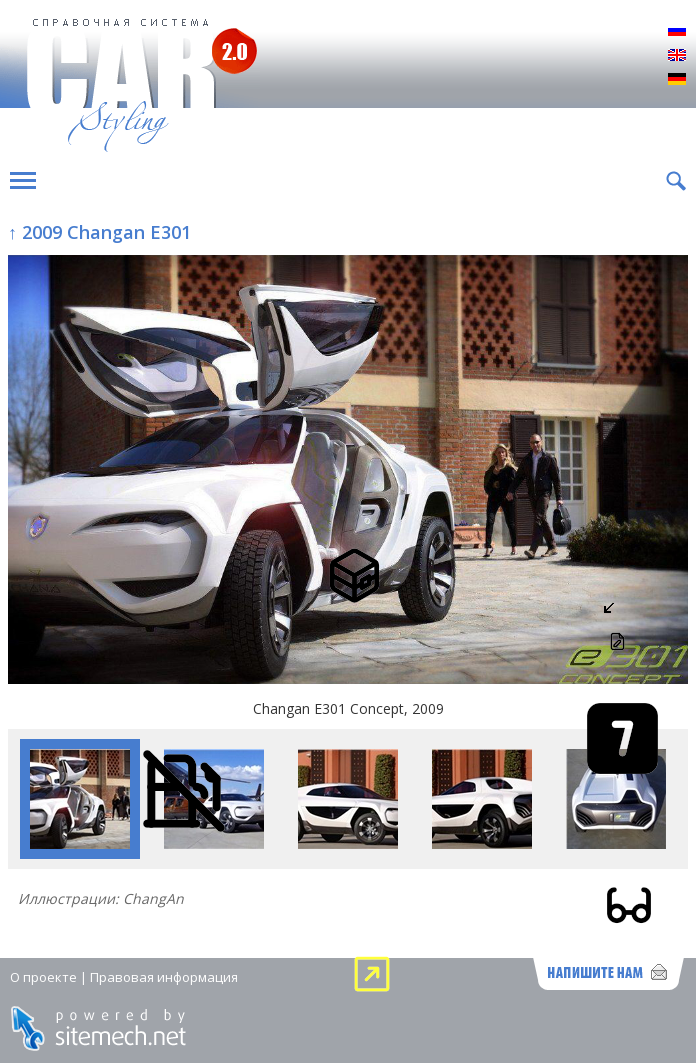 Image resolution: width=696 pixels, height=1064 pixels. What do you see at coordinates (609, 608) in the screenshot?
I see `navigate to the southwest direction` at bounding box center [609, 608].